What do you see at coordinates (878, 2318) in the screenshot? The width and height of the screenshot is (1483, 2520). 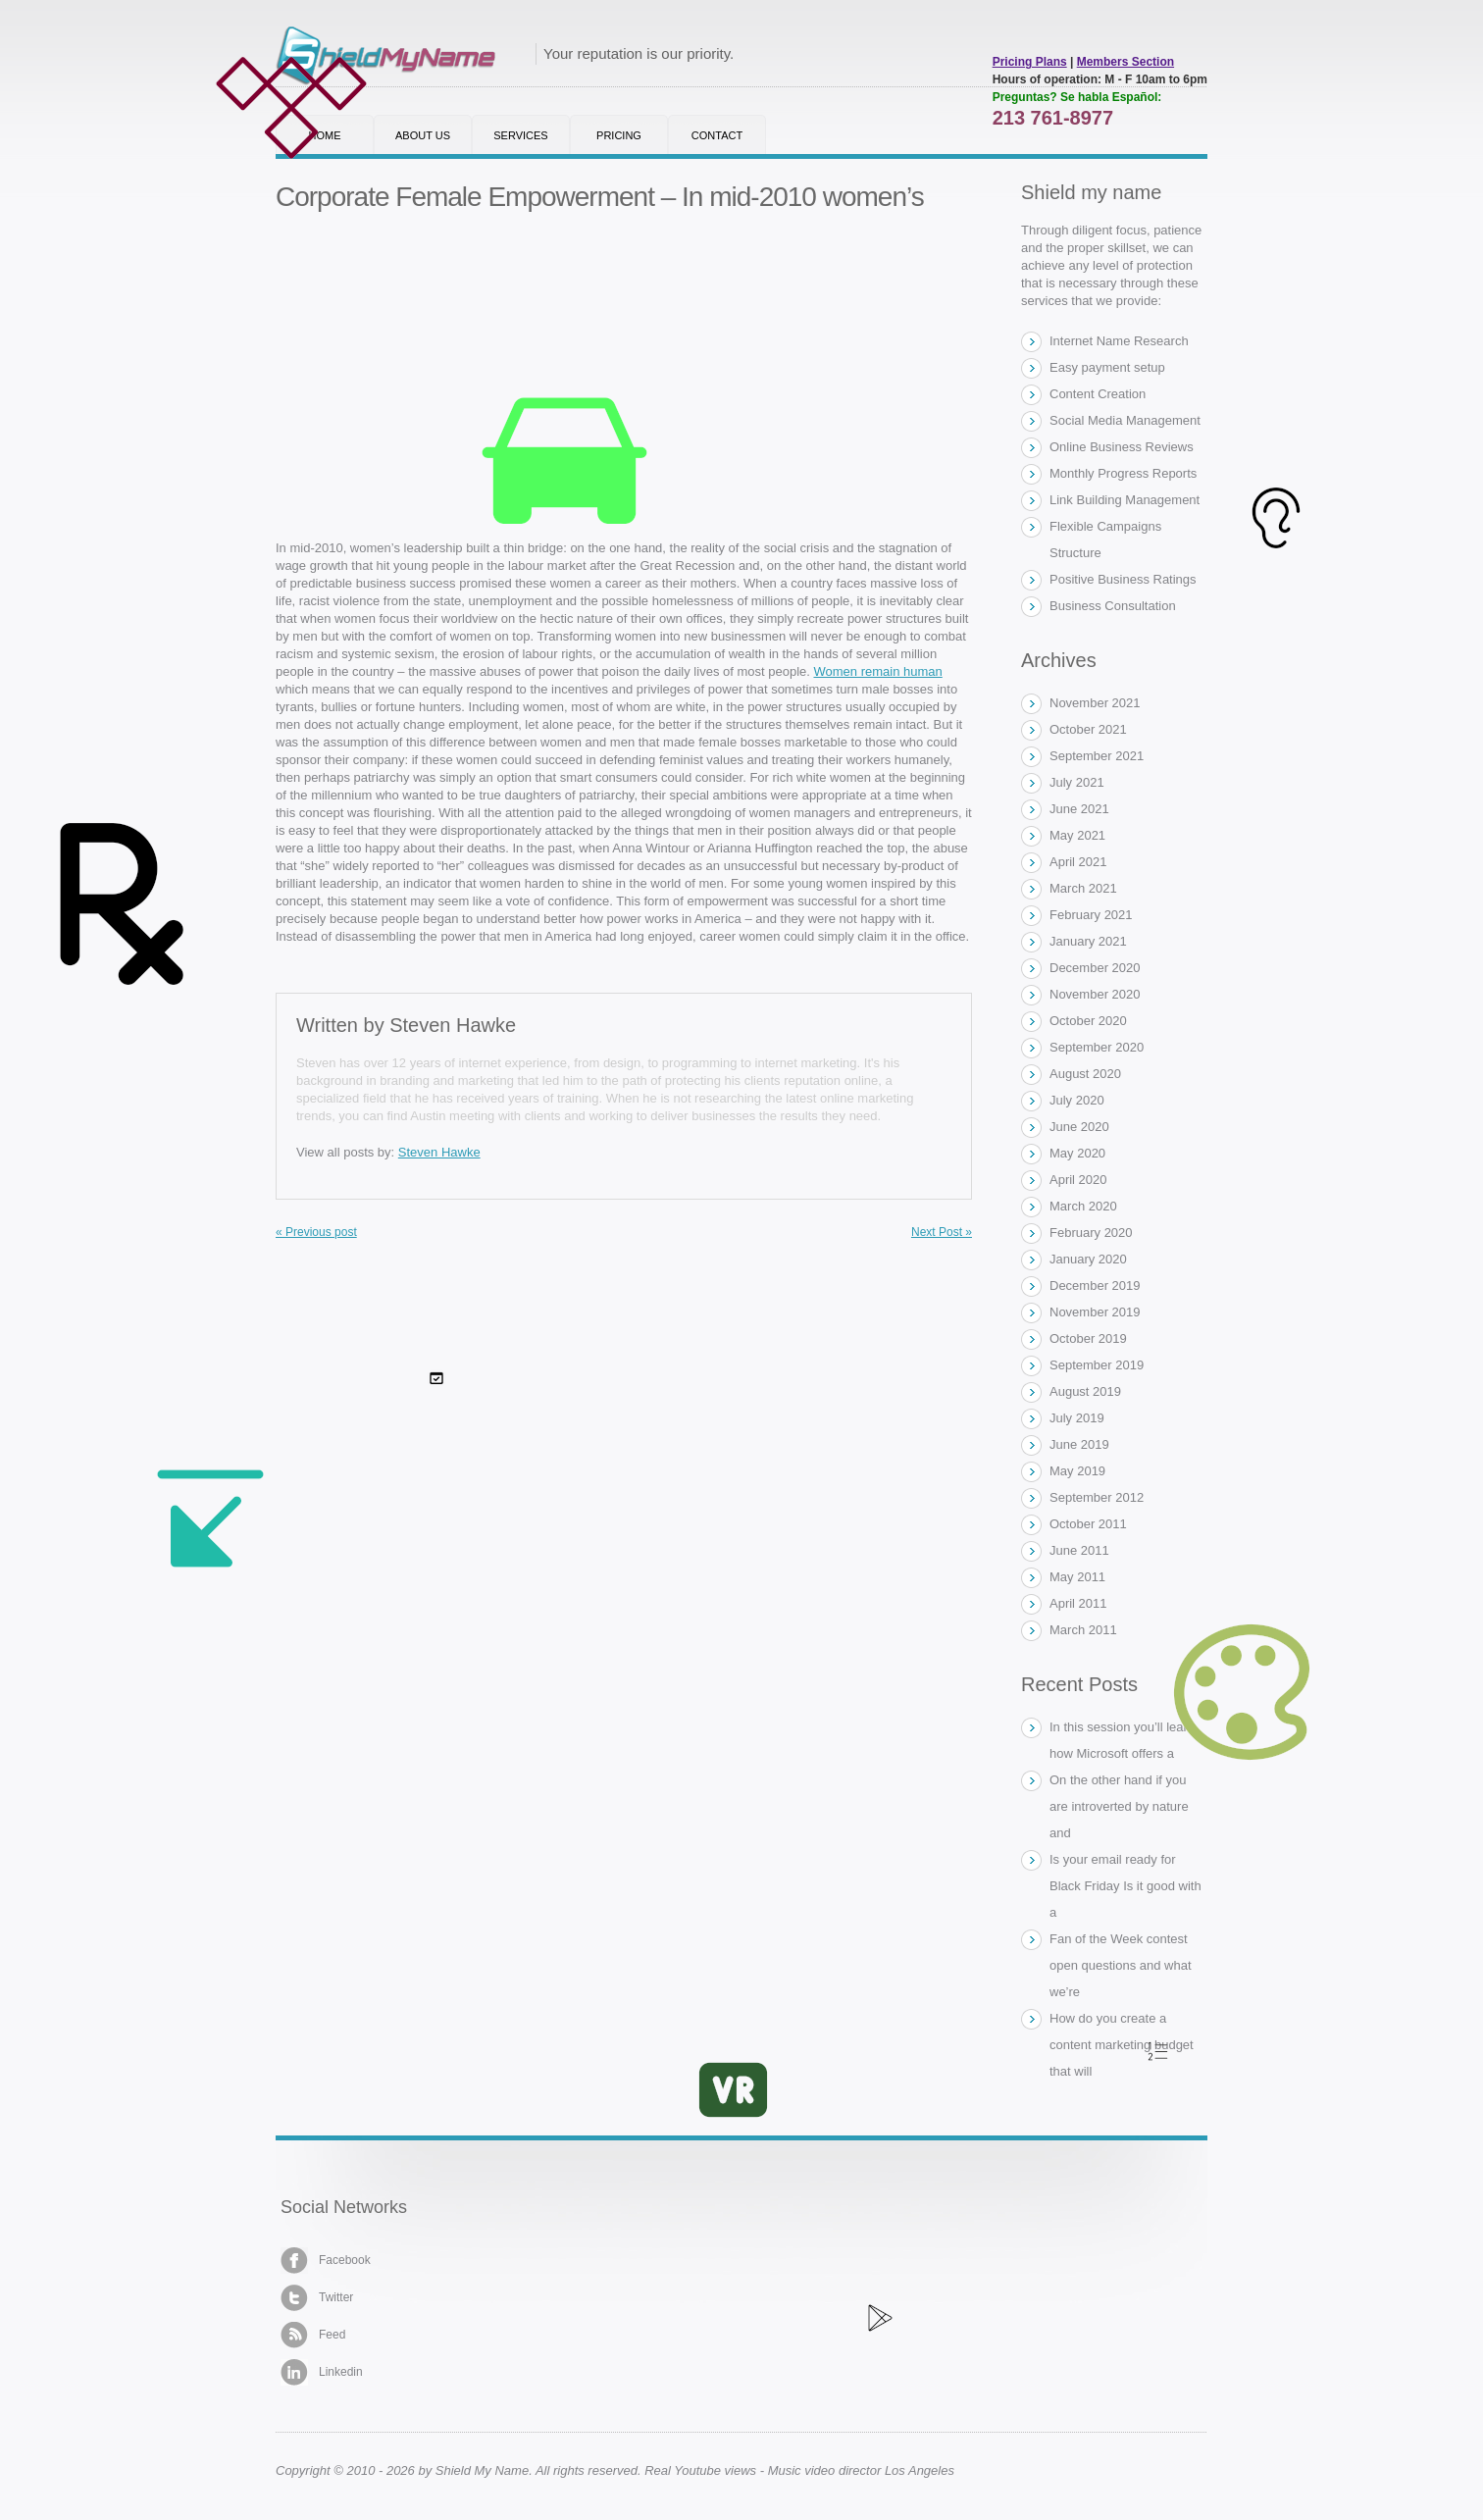 I see `open google play store` at bounding box center [878, 2318].